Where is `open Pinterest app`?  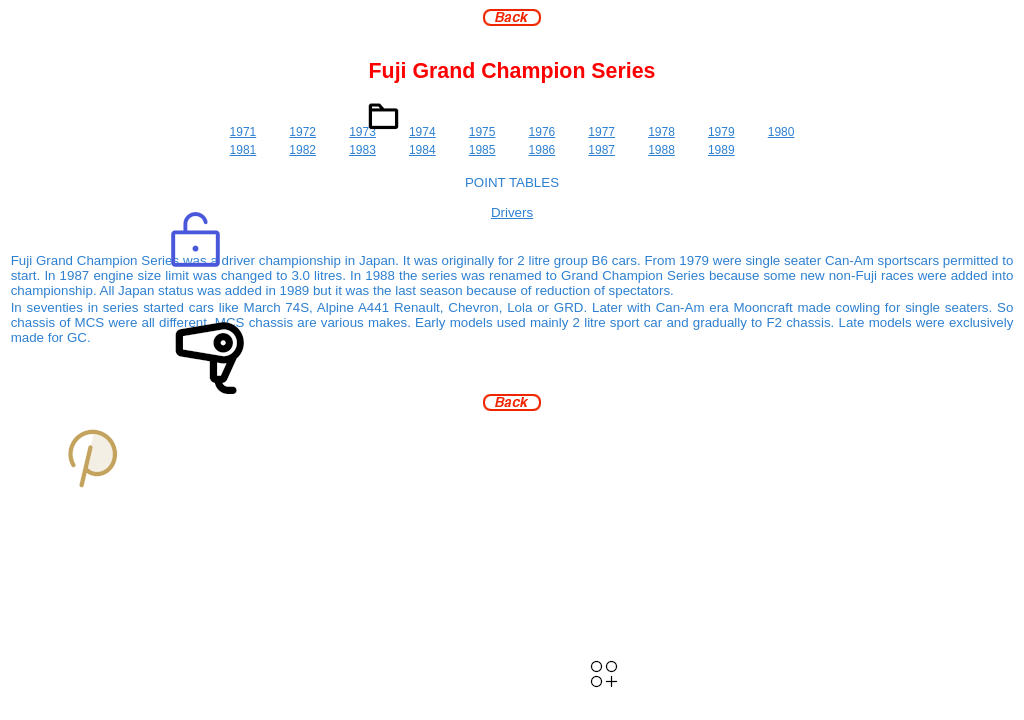 open Pinterest app is located at coordinates (90, 458).